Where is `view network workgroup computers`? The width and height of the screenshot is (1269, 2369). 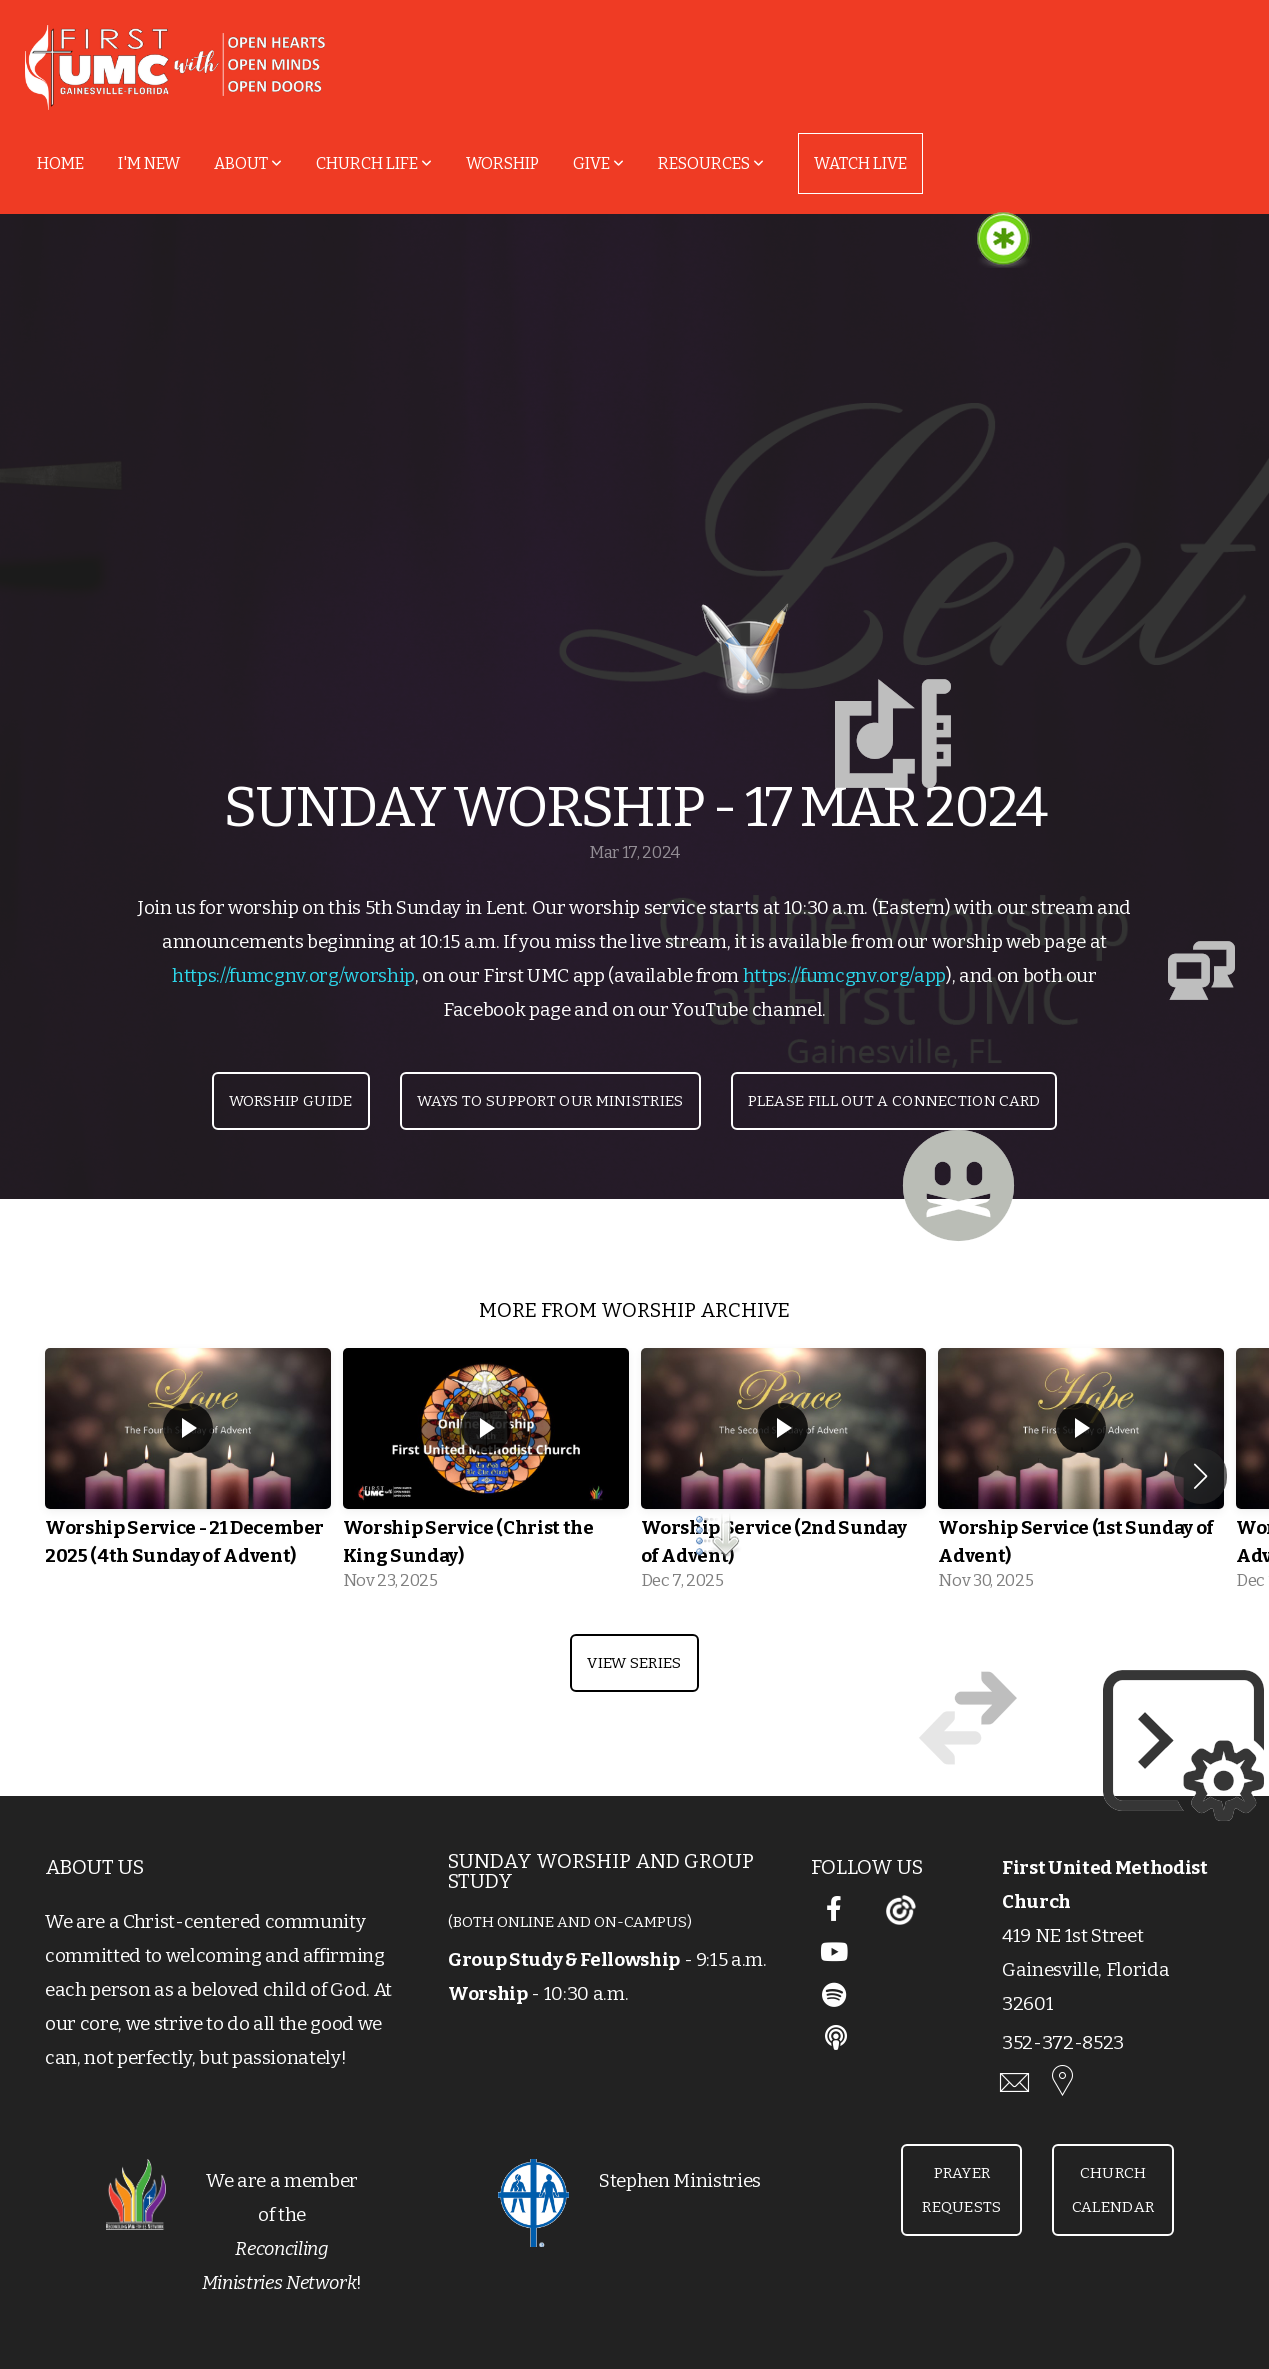 view network workgroup computers is located at coordinates (1201, 970).